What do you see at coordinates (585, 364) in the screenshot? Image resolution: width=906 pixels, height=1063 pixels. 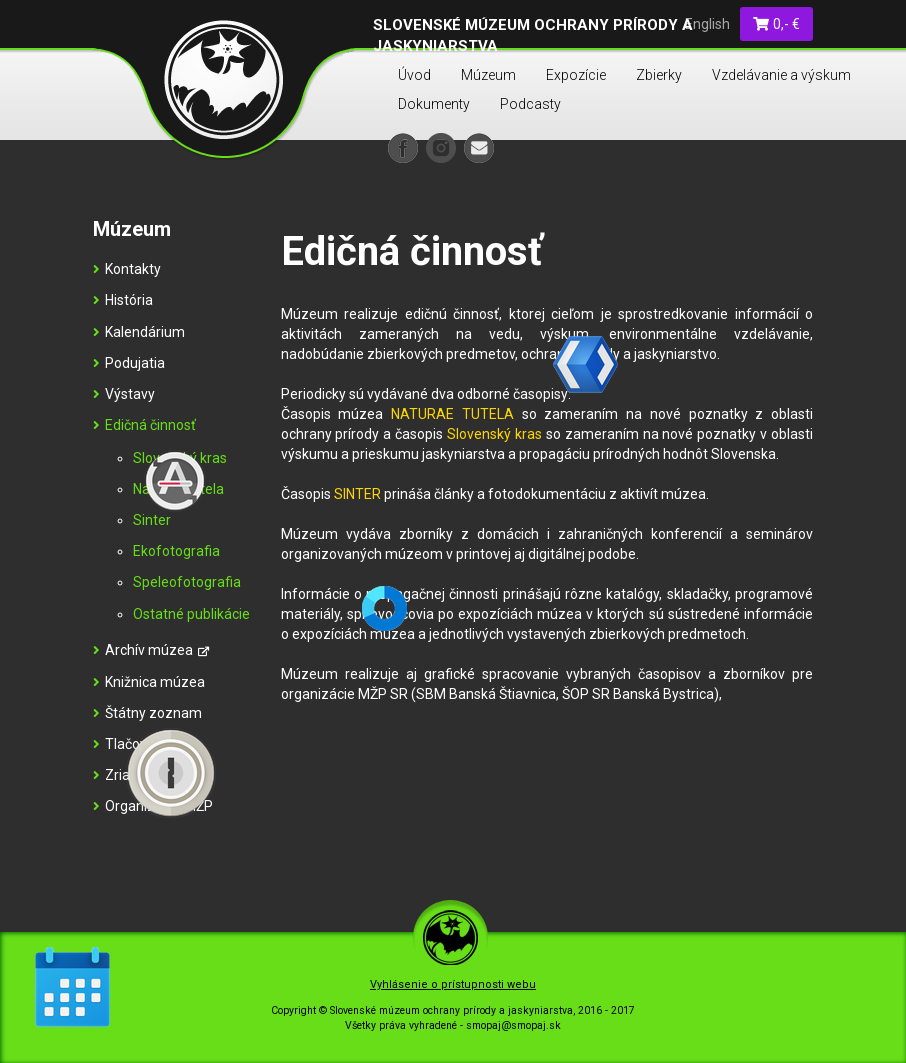 I see `open the interface settings application` at bounding box center [585, 364].